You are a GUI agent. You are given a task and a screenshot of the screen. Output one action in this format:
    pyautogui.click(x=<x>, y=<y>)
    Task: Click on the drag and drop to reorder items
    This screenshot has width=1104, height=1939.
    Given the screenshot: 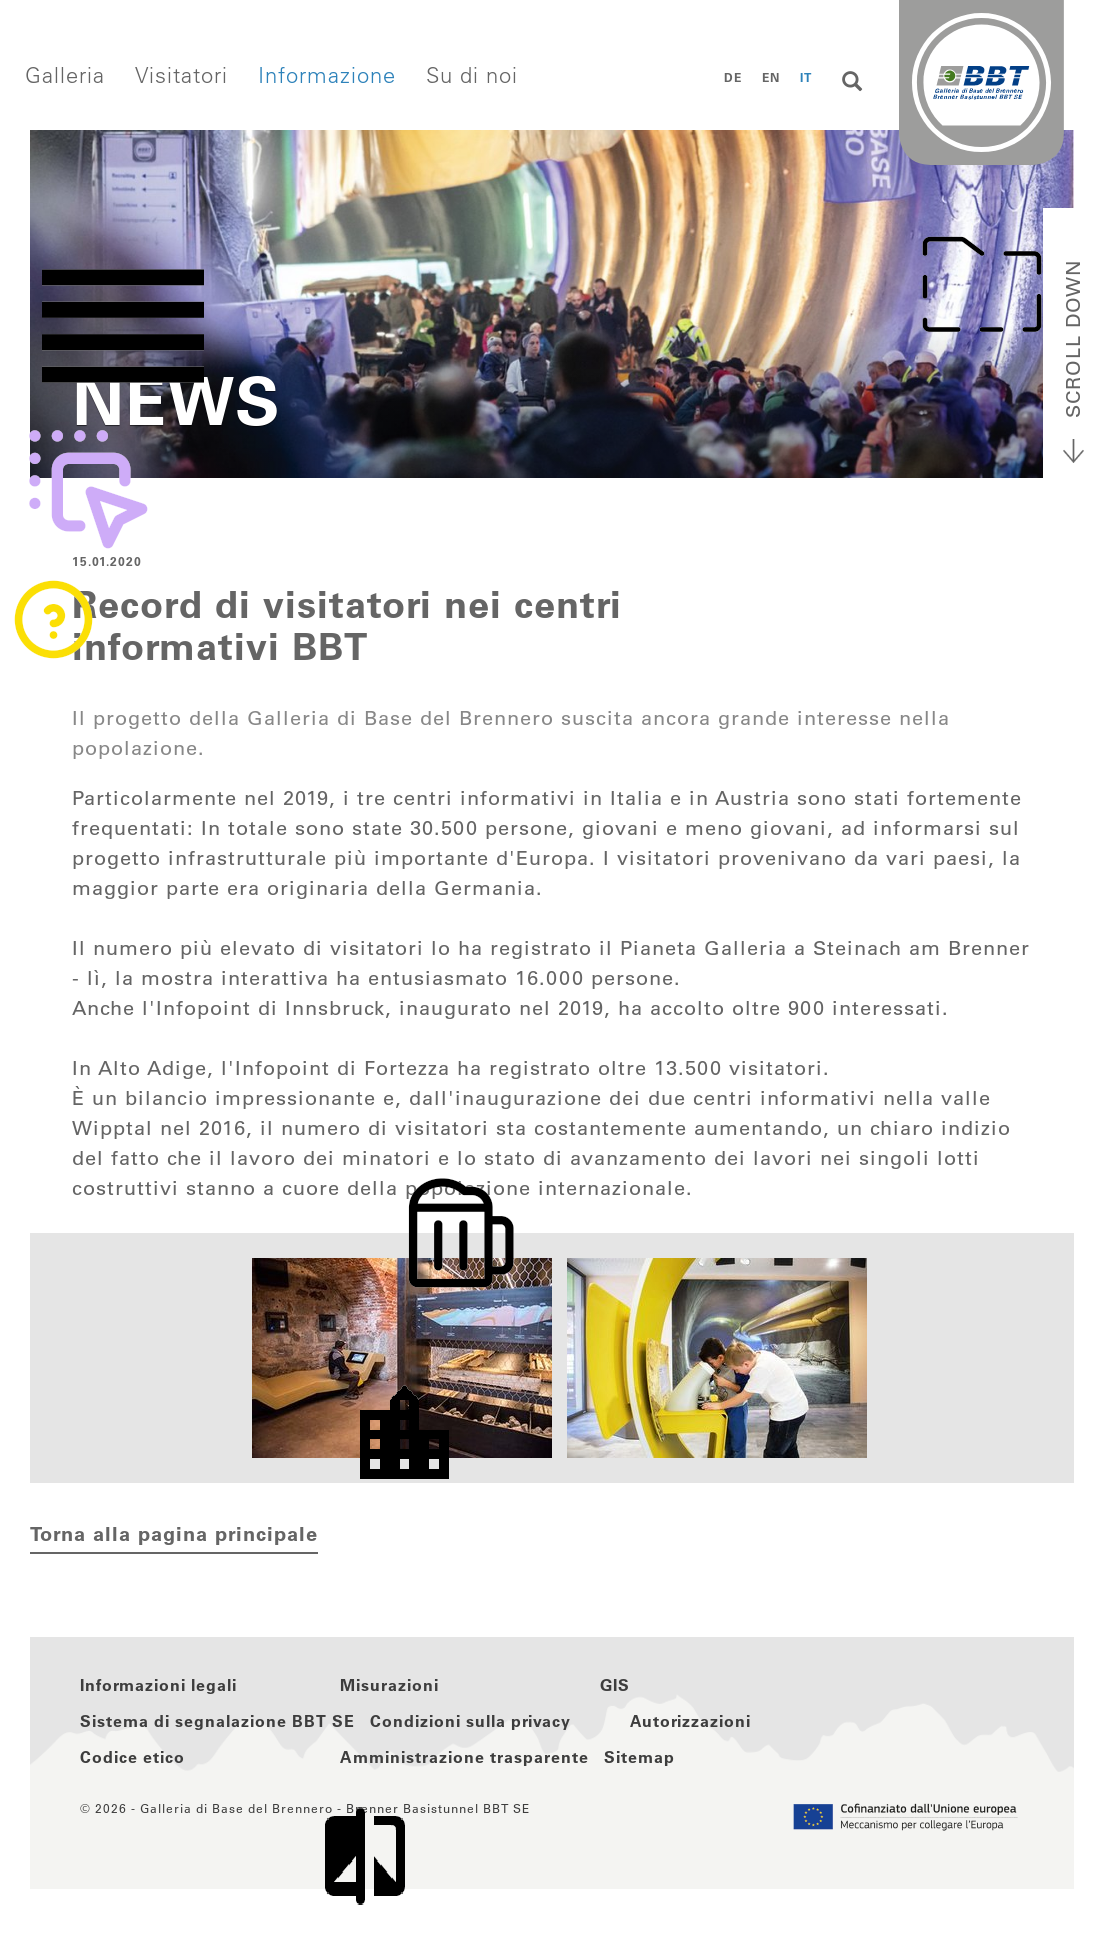 What is the action you would take?
    pyautogui.click(x=85, y=486)
    